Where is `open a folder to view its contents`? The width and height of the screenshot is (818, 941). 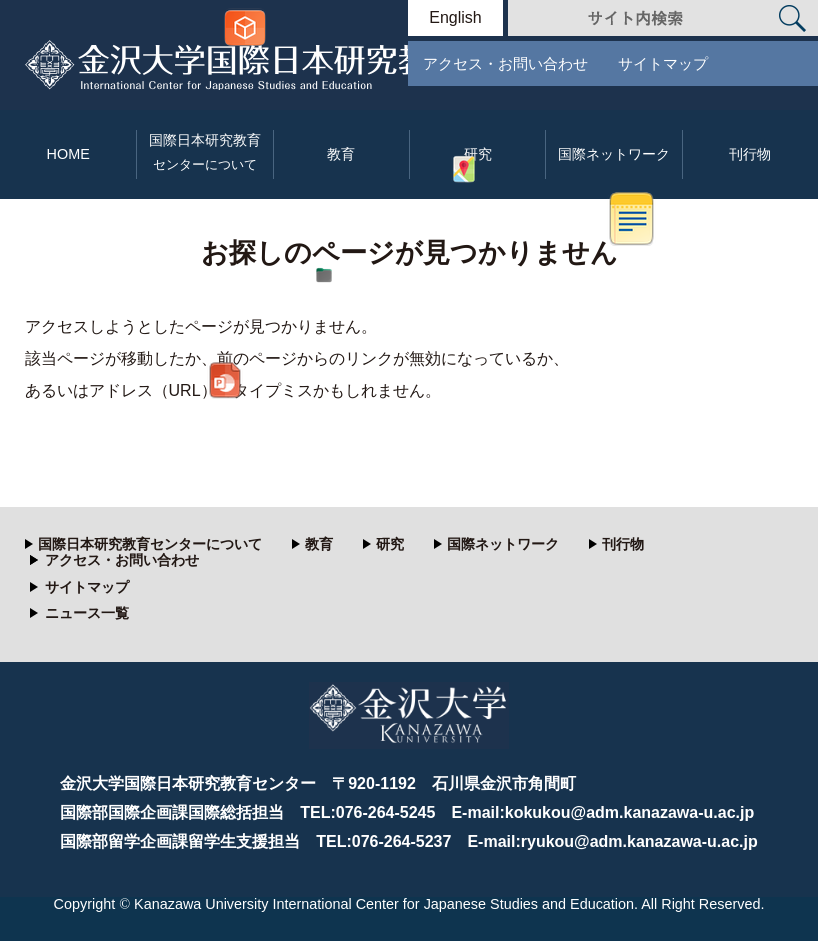 open a folder to view its contents is located at coordinates (324, 275).